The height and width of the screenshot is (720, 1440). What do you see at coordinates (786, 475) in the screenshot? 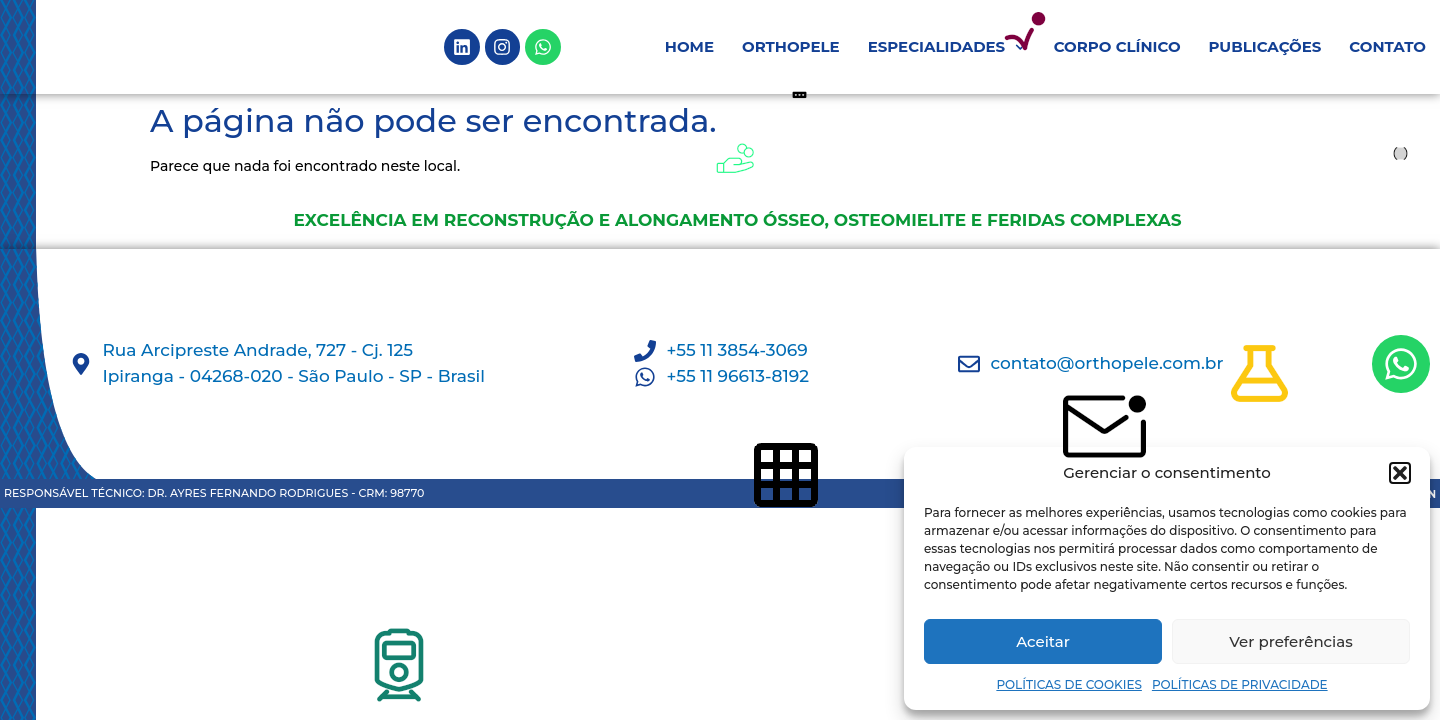
I see `toggle grid view layout` at bounding box center [786, 475].